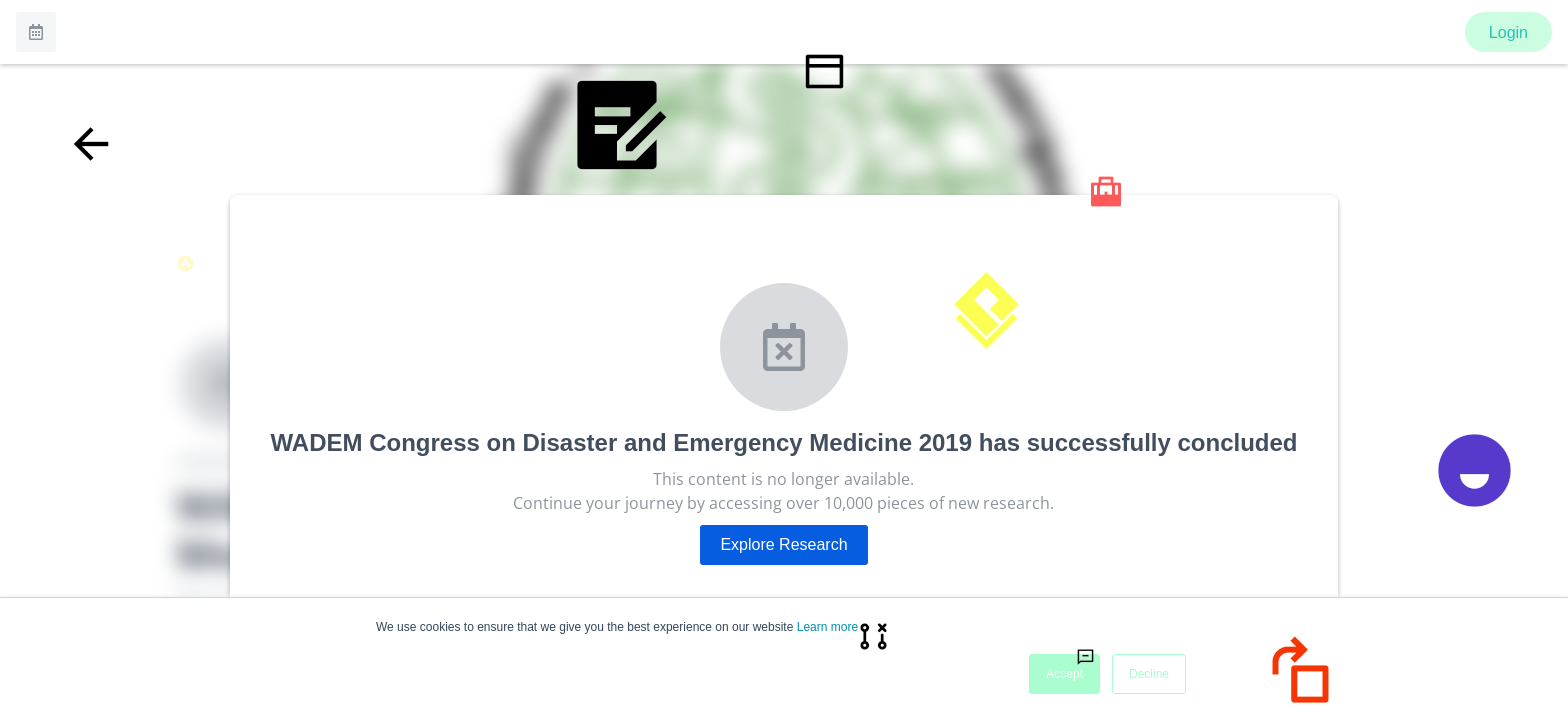 The width and height of the screenshot is (1568, 720). Describe the element at coordinates (1474, 470) in the screenshot. I see `add an emoji reaction` at that location.